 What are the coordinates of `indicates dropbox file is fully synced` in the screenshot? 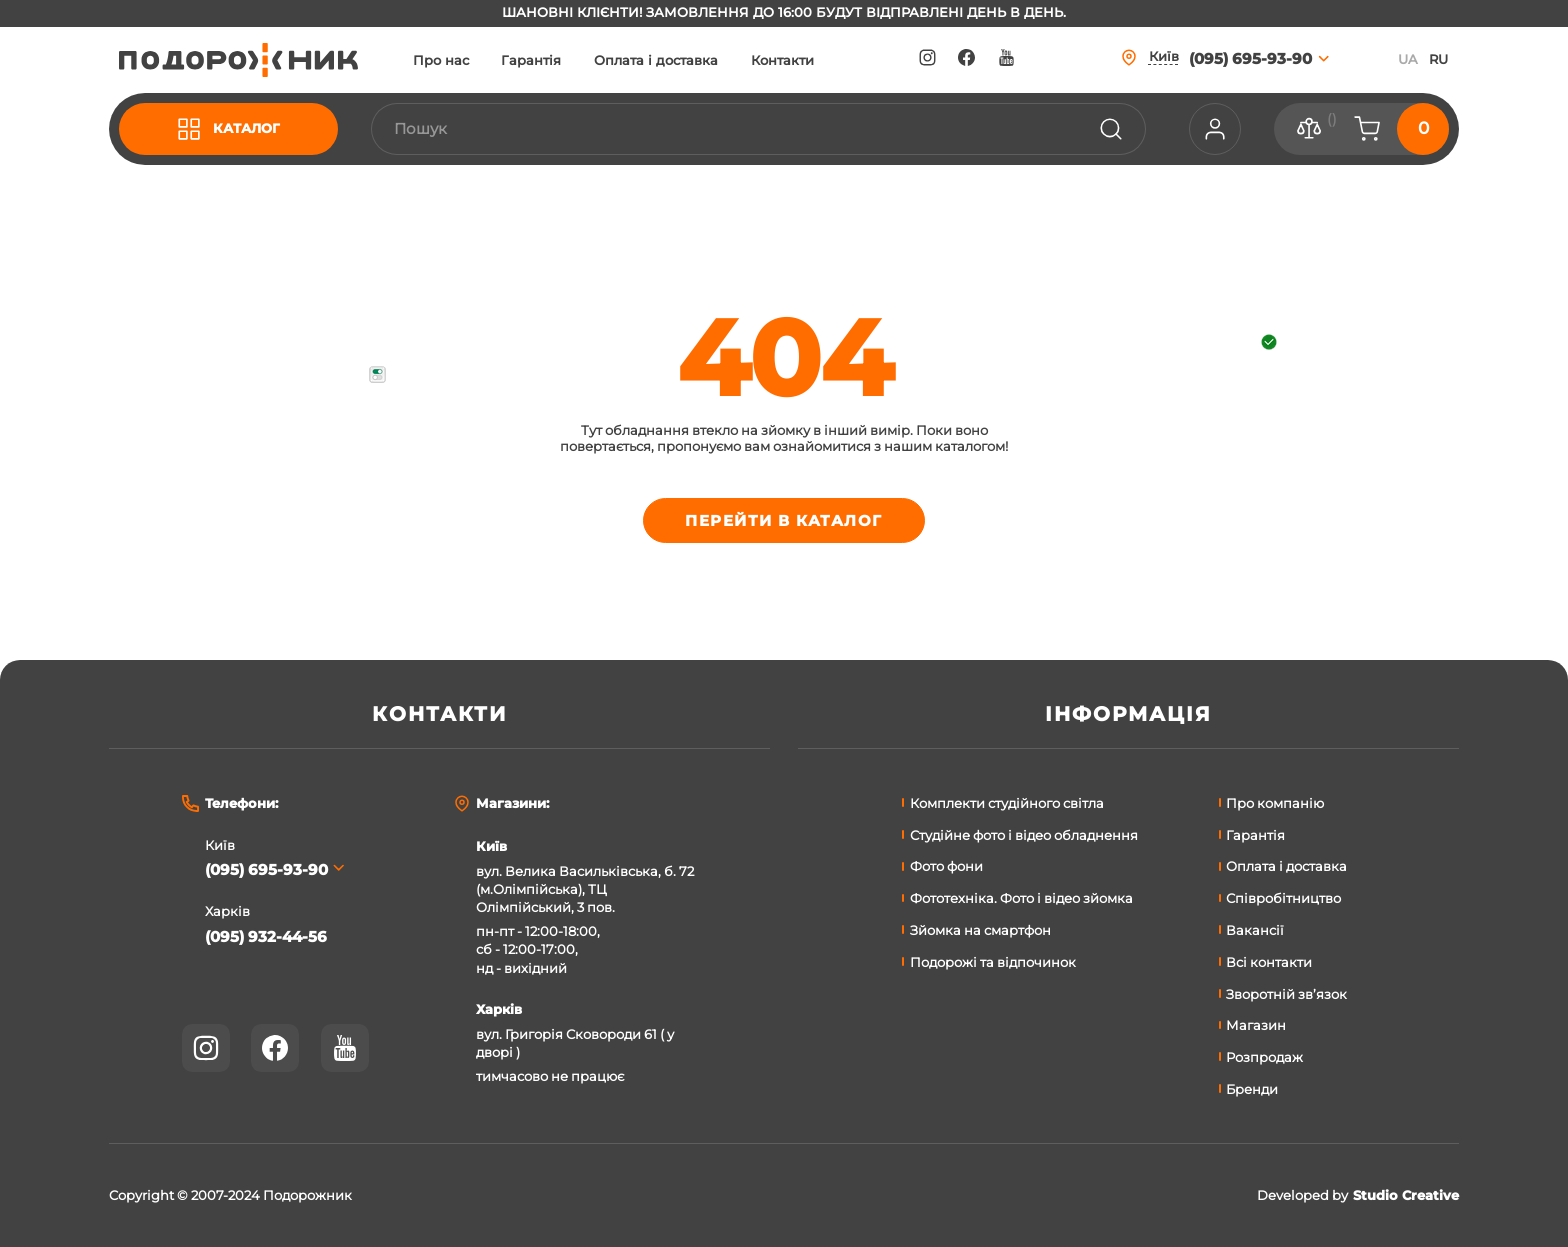 It's located at (1269, 342).